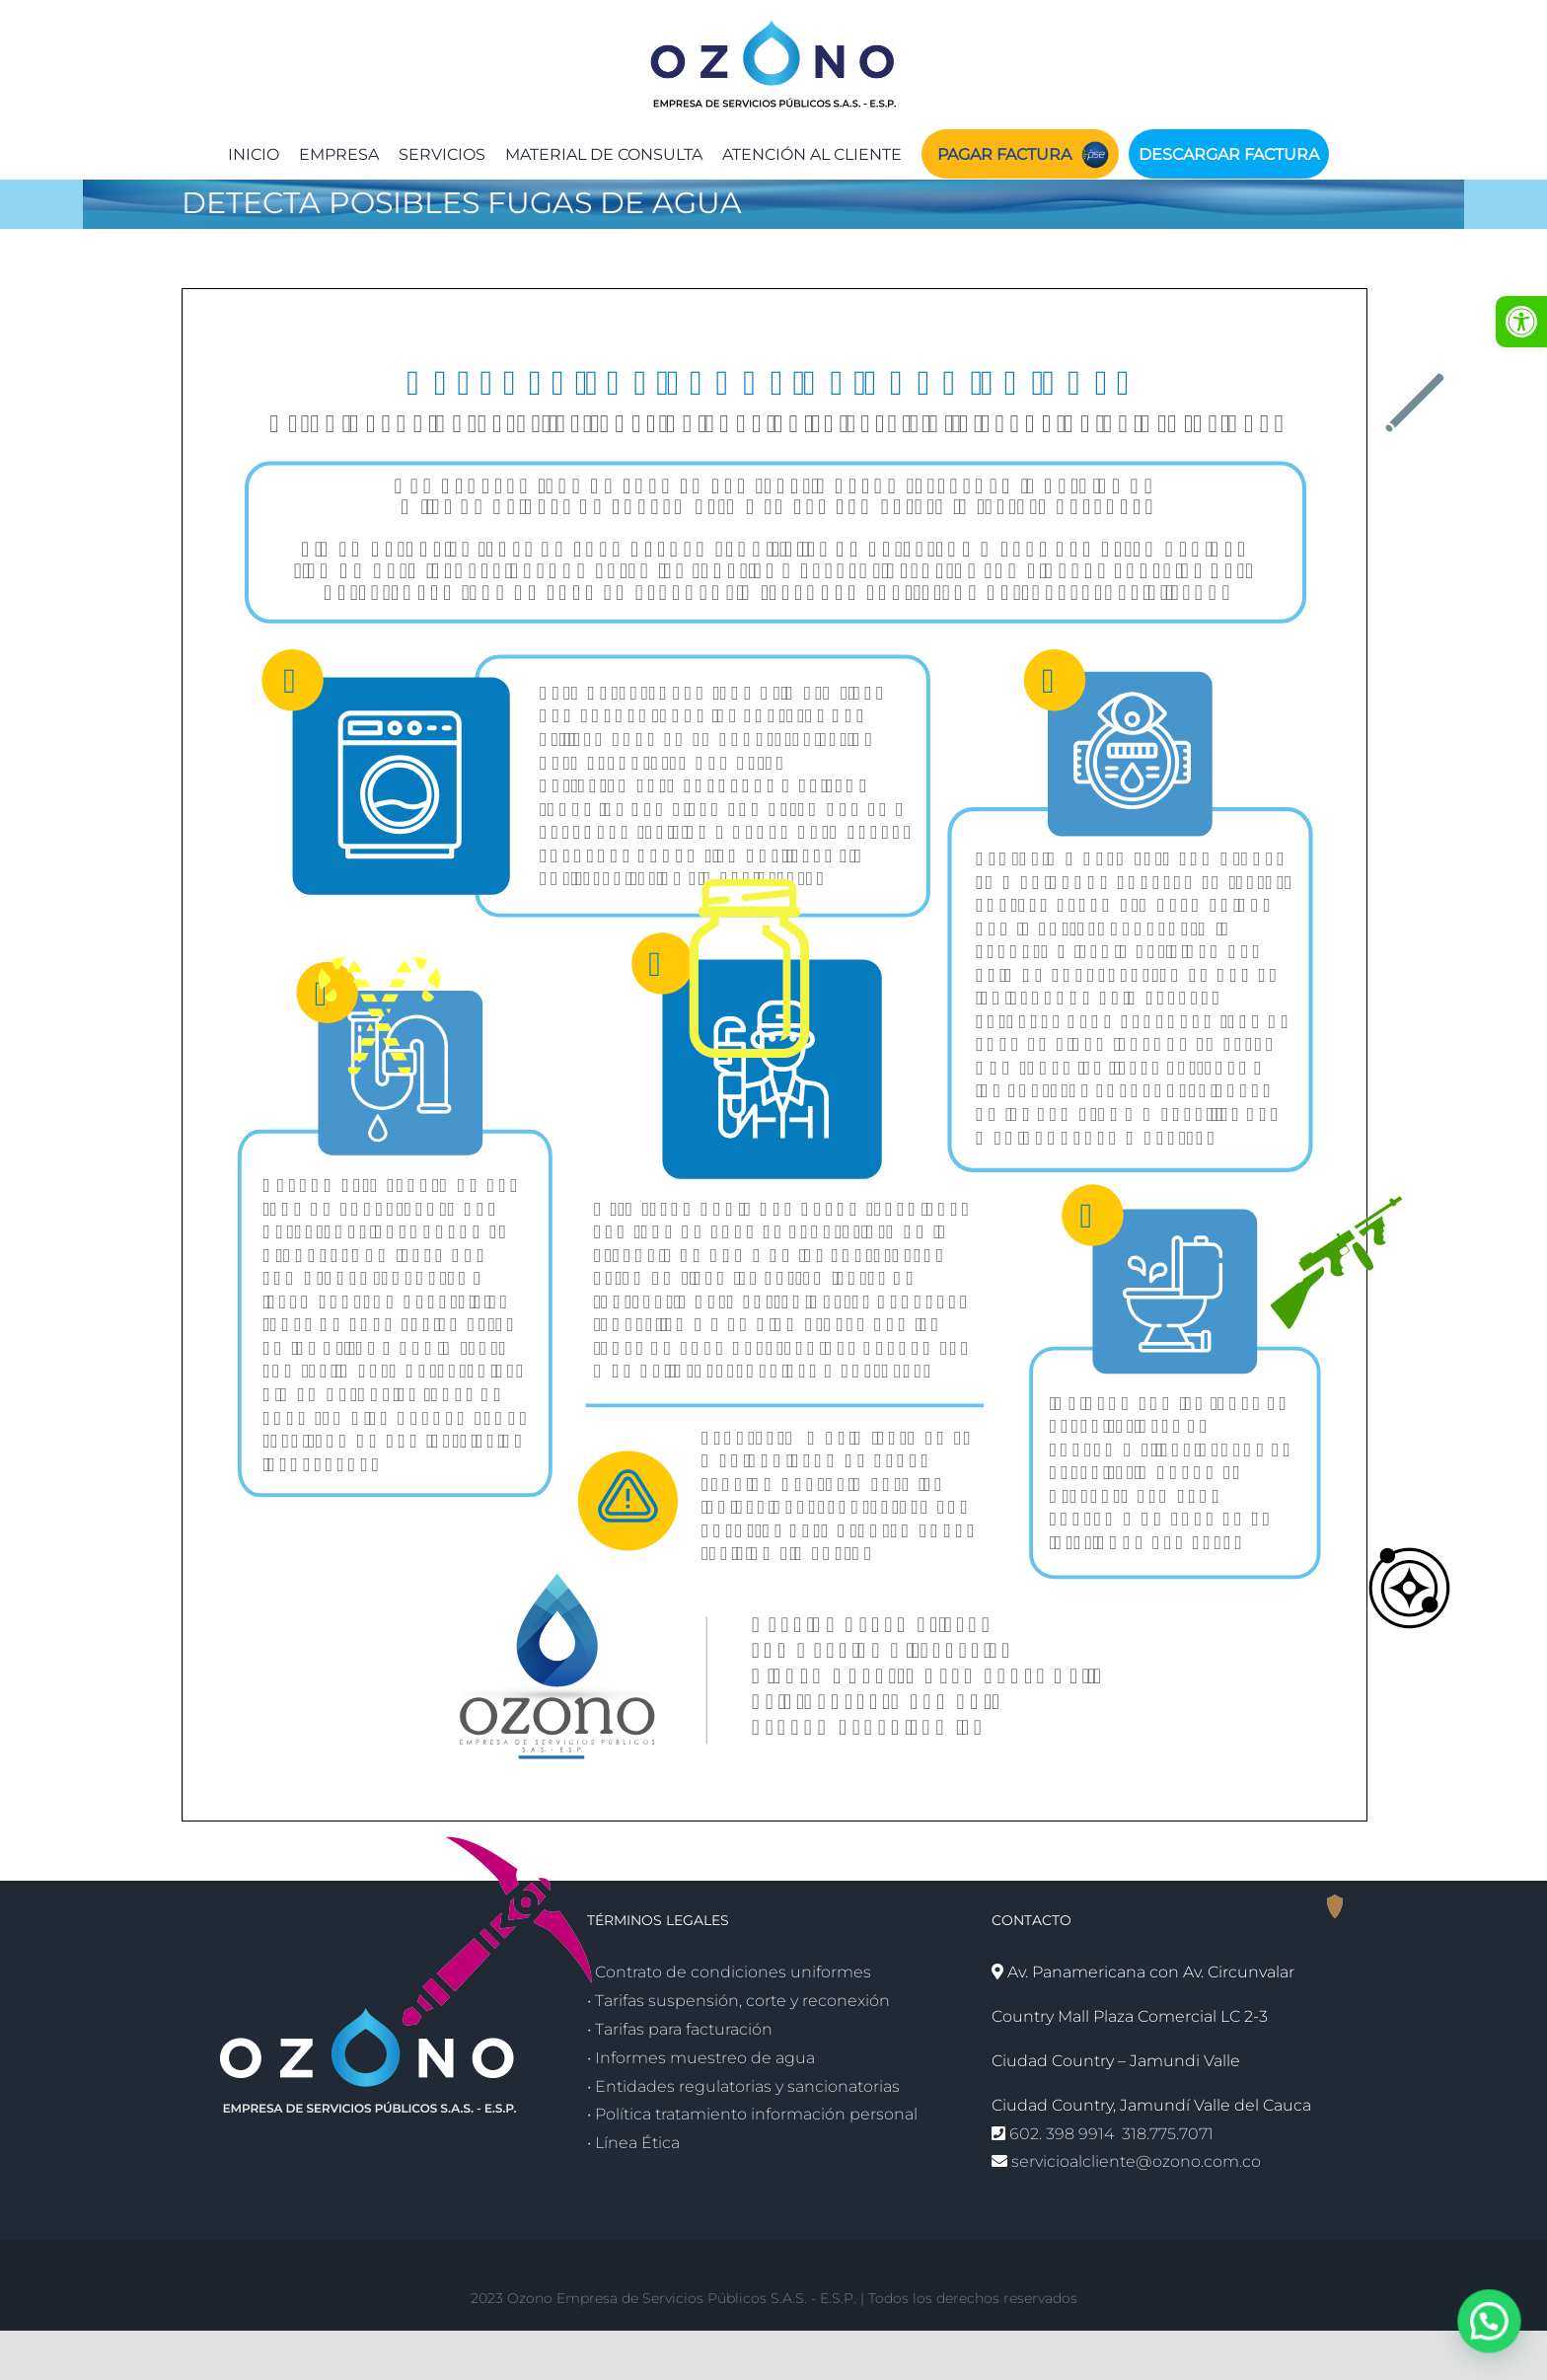 The image size is (1547, 2380). What do you see at coordinates (749, 968) in the screenshot?
I see `access preserved items or storage` at bounding box center [749, 968].